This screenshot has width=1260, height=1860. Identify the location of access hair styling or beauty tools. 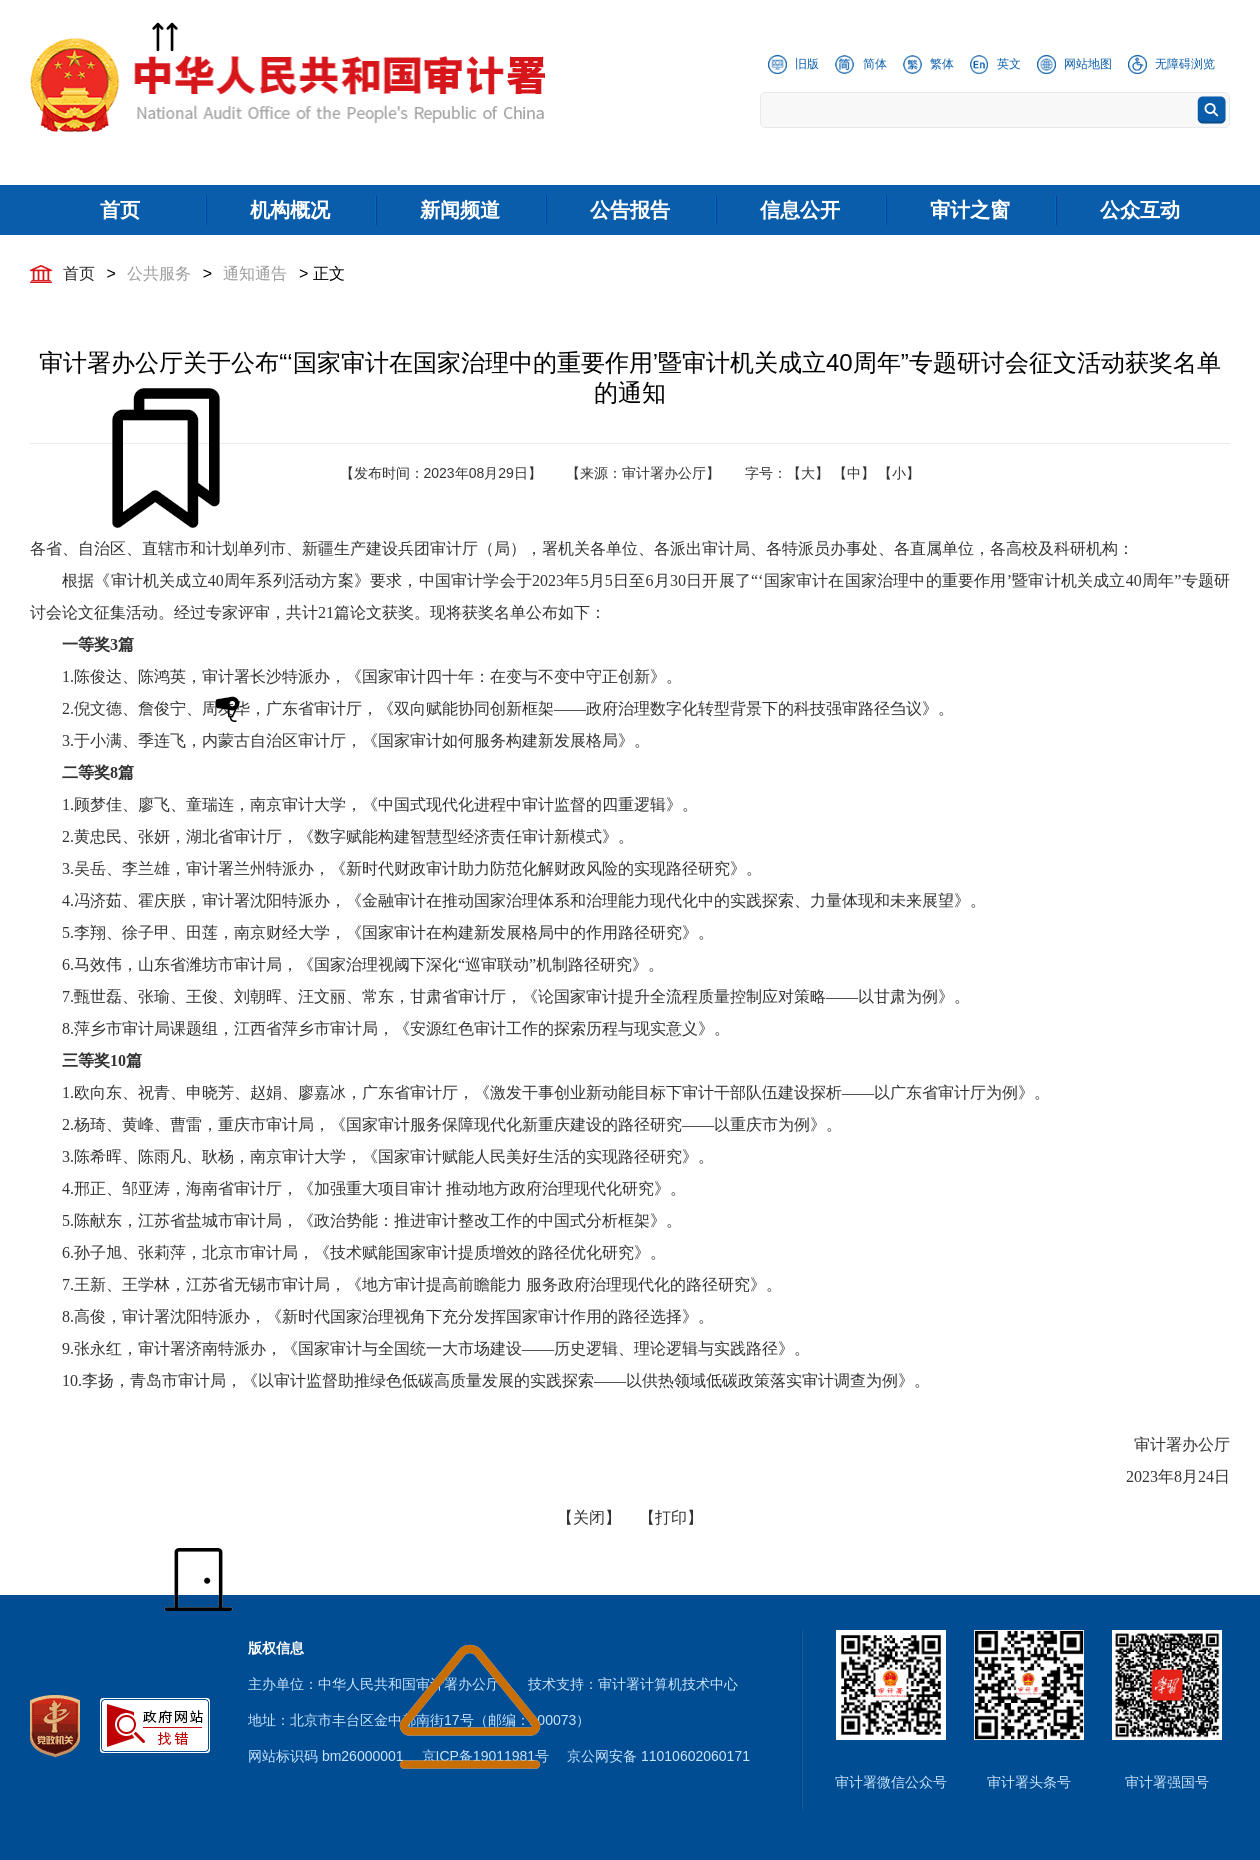
(228, 708).